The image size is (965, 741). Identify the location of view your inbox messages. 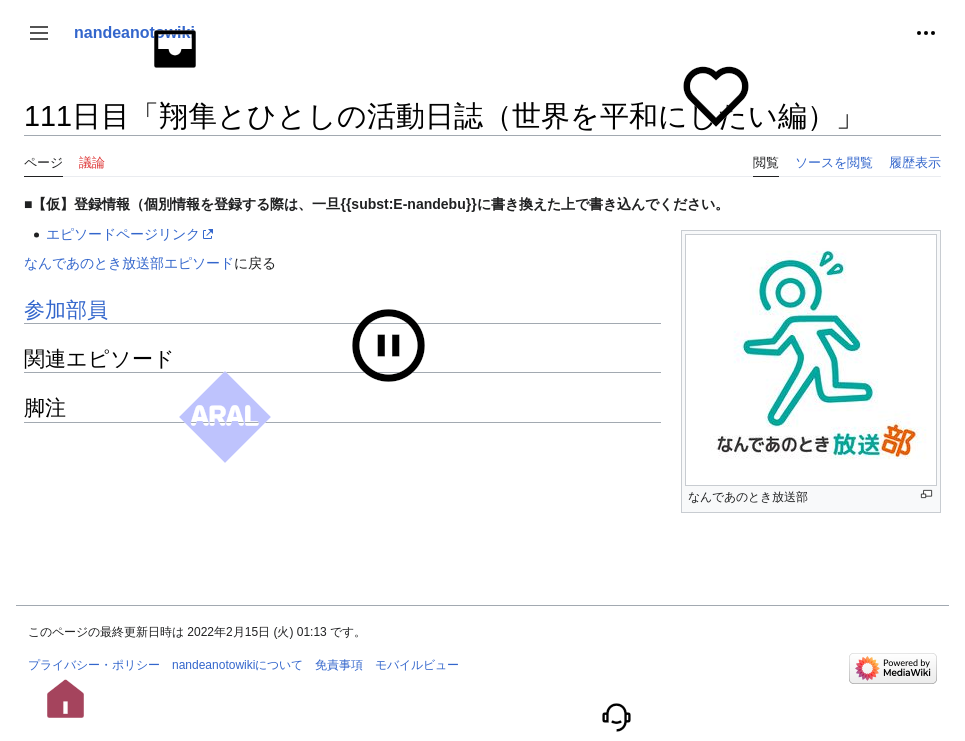
(175, 49).